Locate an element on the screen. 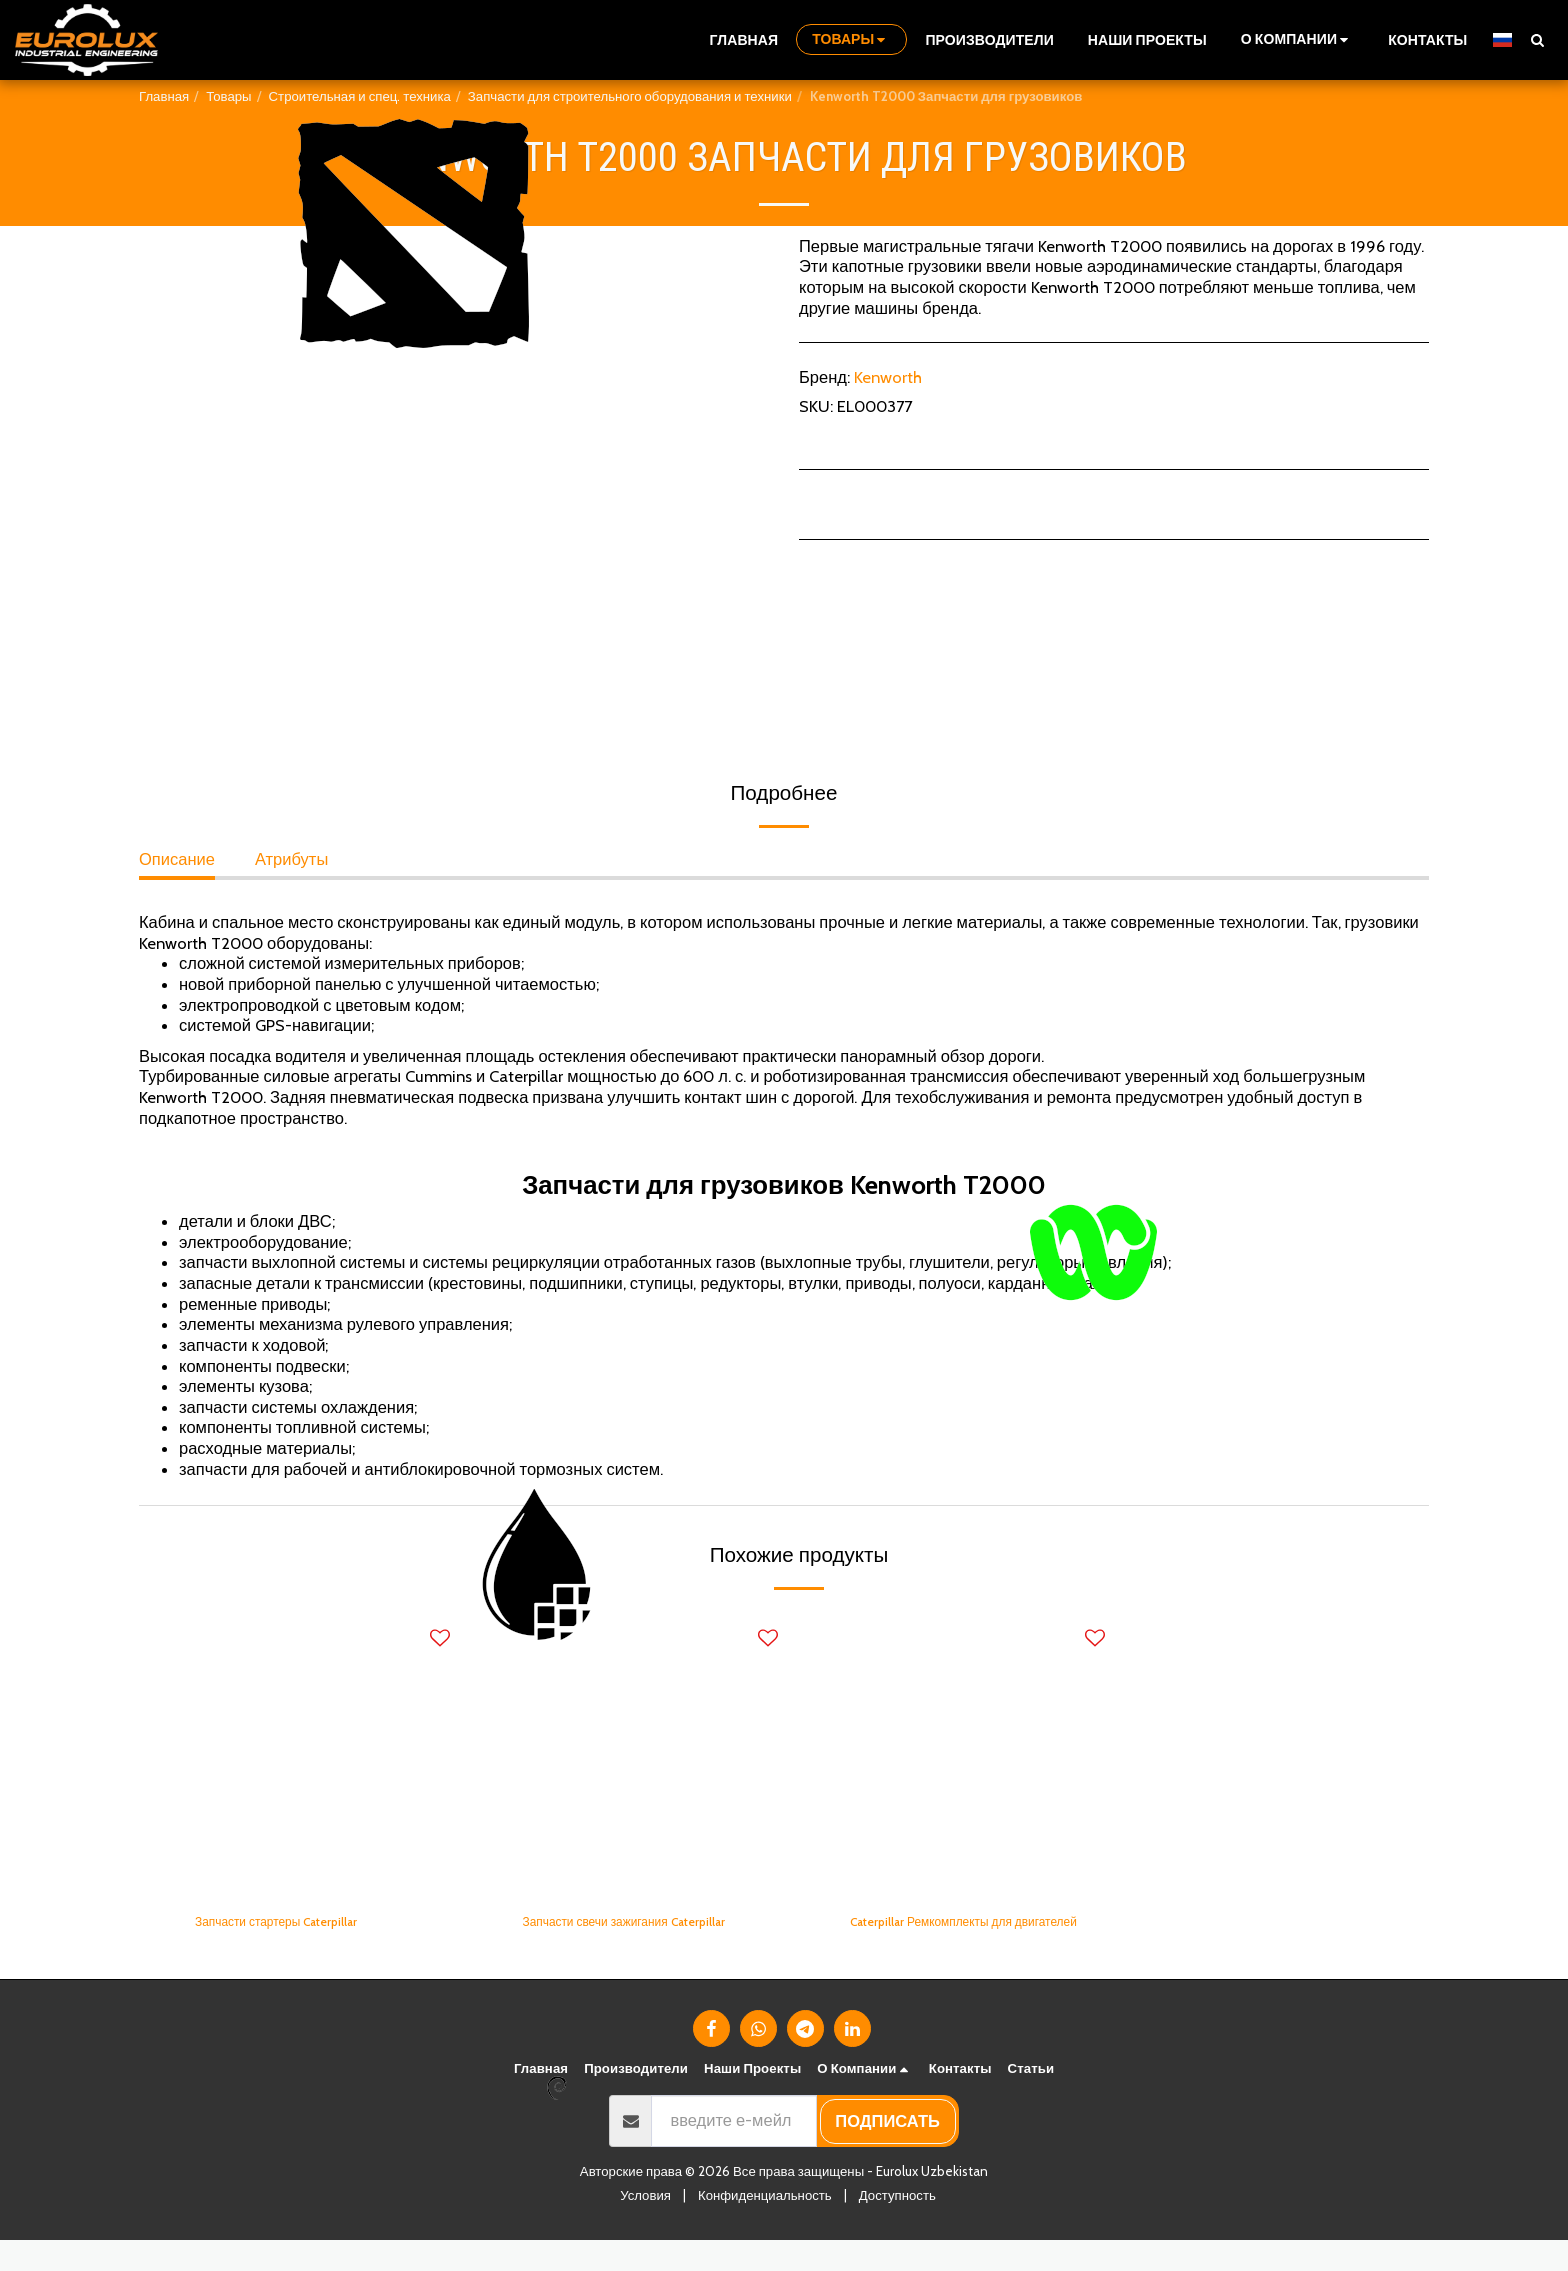 The width and height of the screenshot is (1568, 2271). Apache NiFi application logo is located at coordinates (536, 1564).